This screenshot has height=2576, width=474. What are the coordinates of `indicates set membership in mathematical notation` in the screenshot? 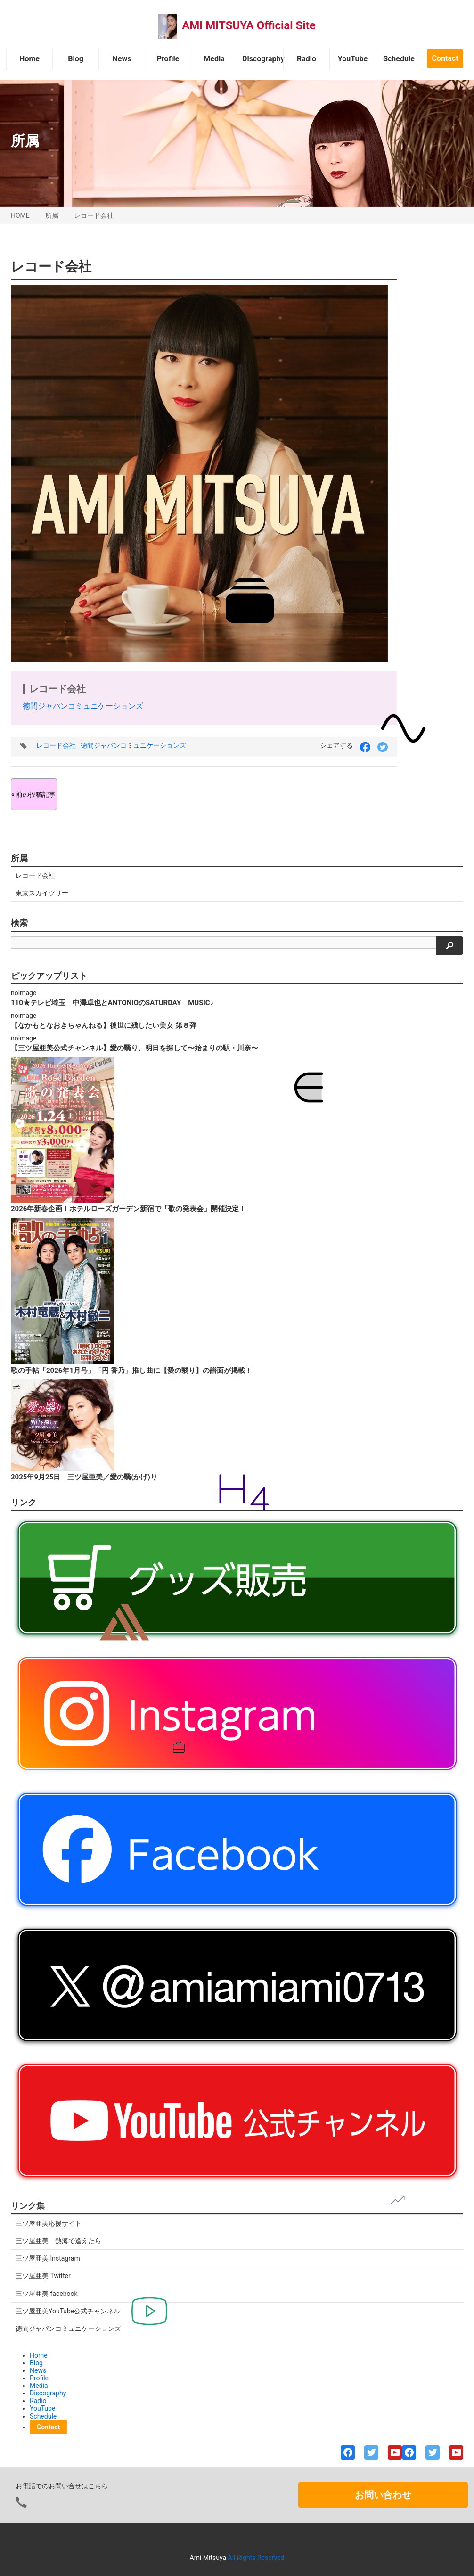 It's located at (309, 1087).